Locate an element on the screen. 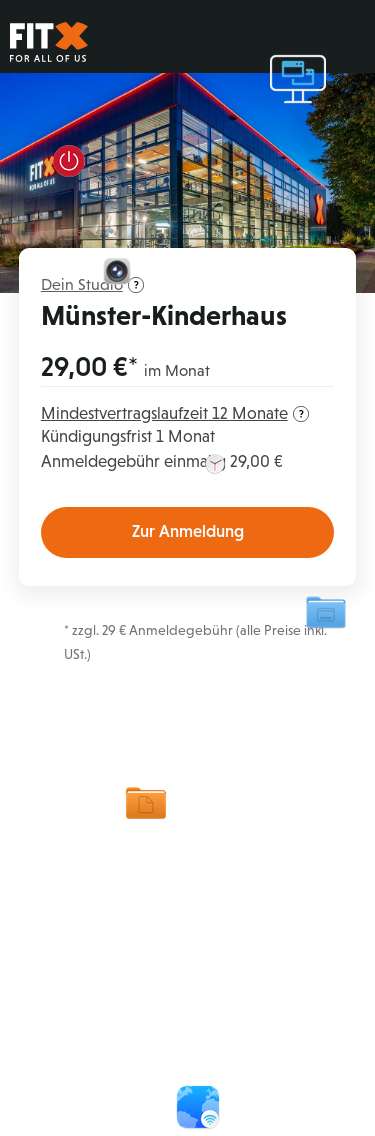  open the camera app is located at coordinates (117, 271).